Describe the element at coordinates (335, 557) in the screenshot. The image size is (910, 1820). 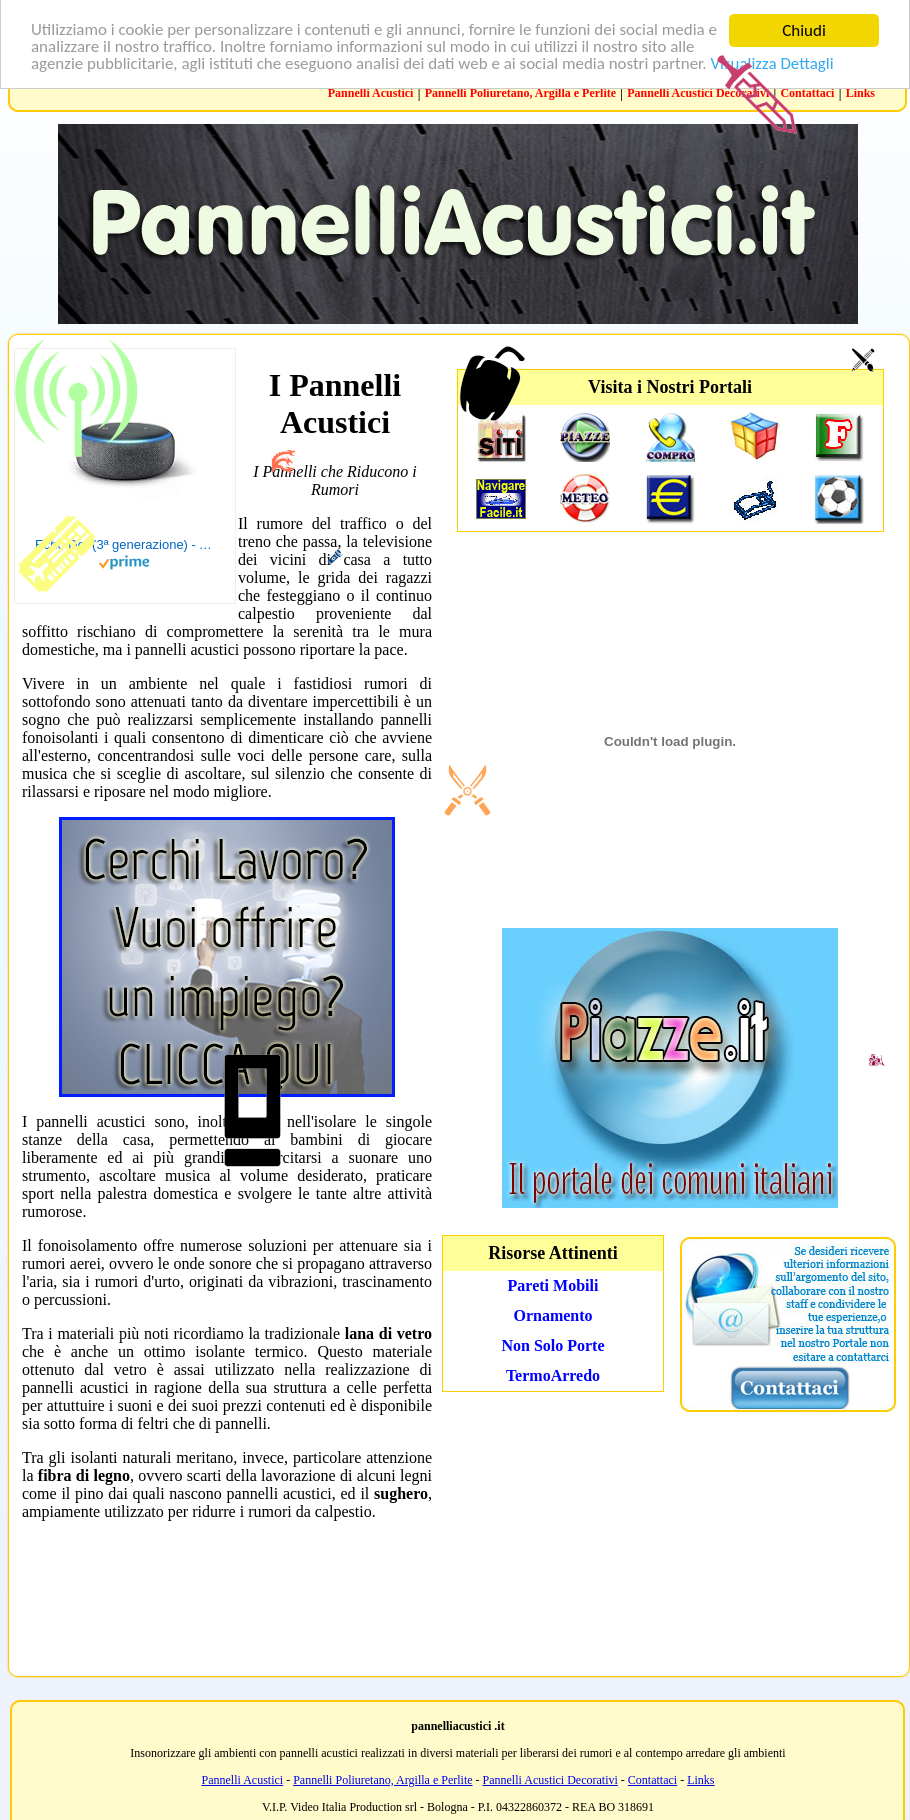
I see `toggle flashlight on/off` at that location.